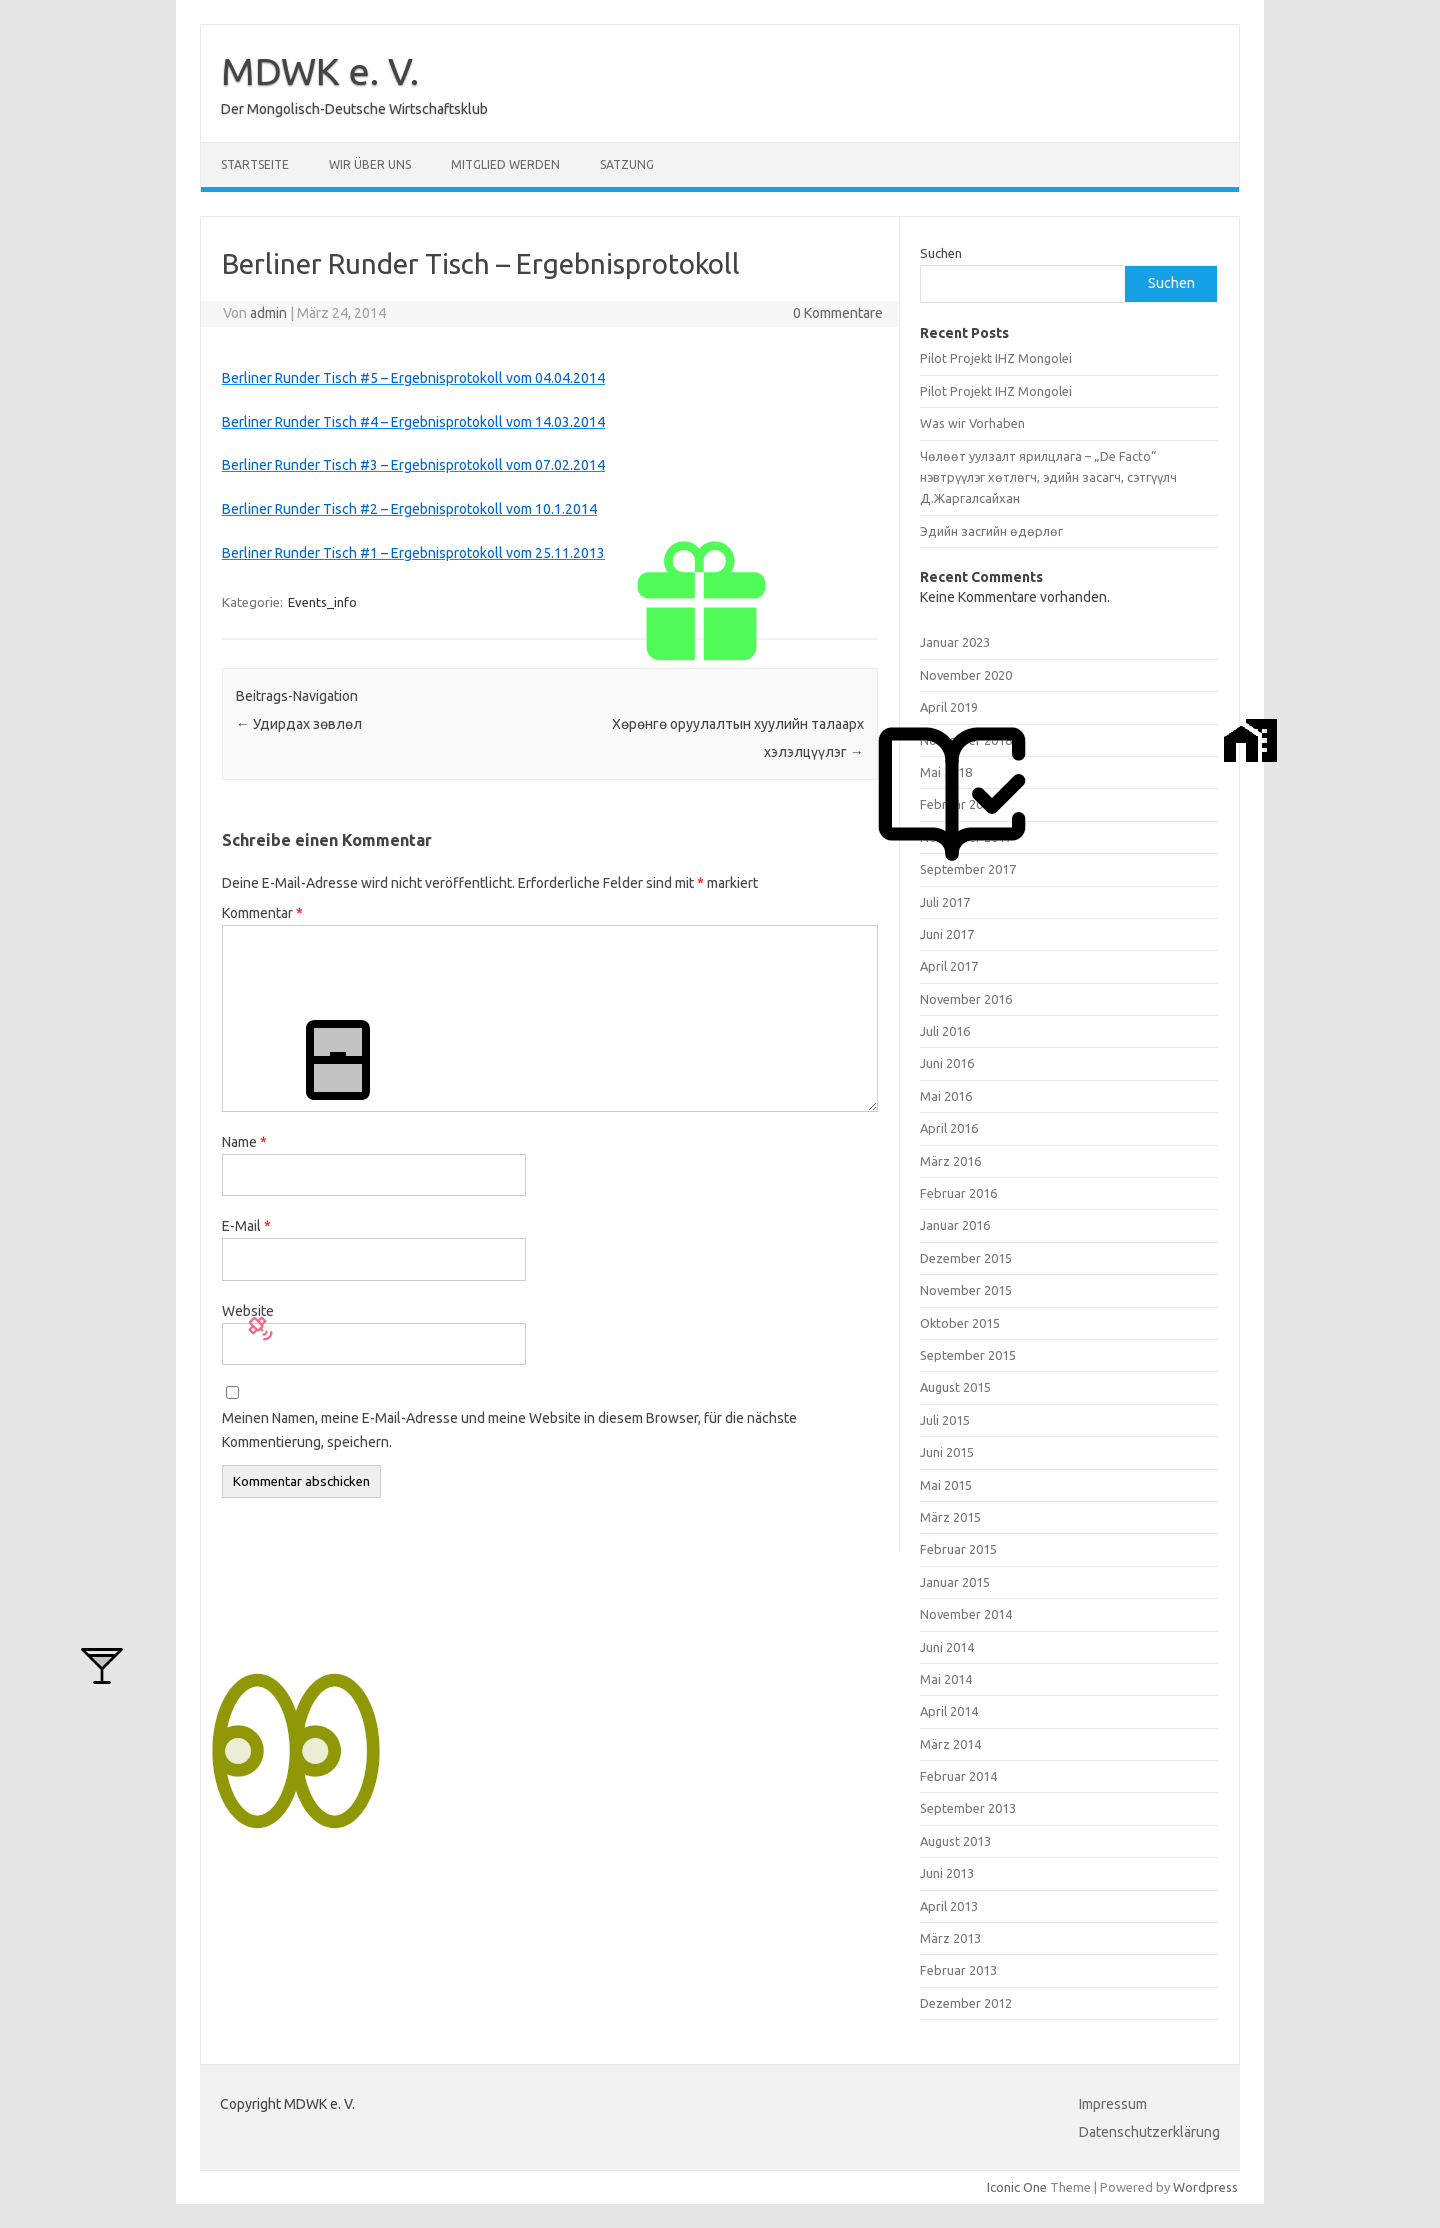 This screenshot has width=1440, height=2228. I want to click on browse cocktail or drink recipes, so click(102, 1666).